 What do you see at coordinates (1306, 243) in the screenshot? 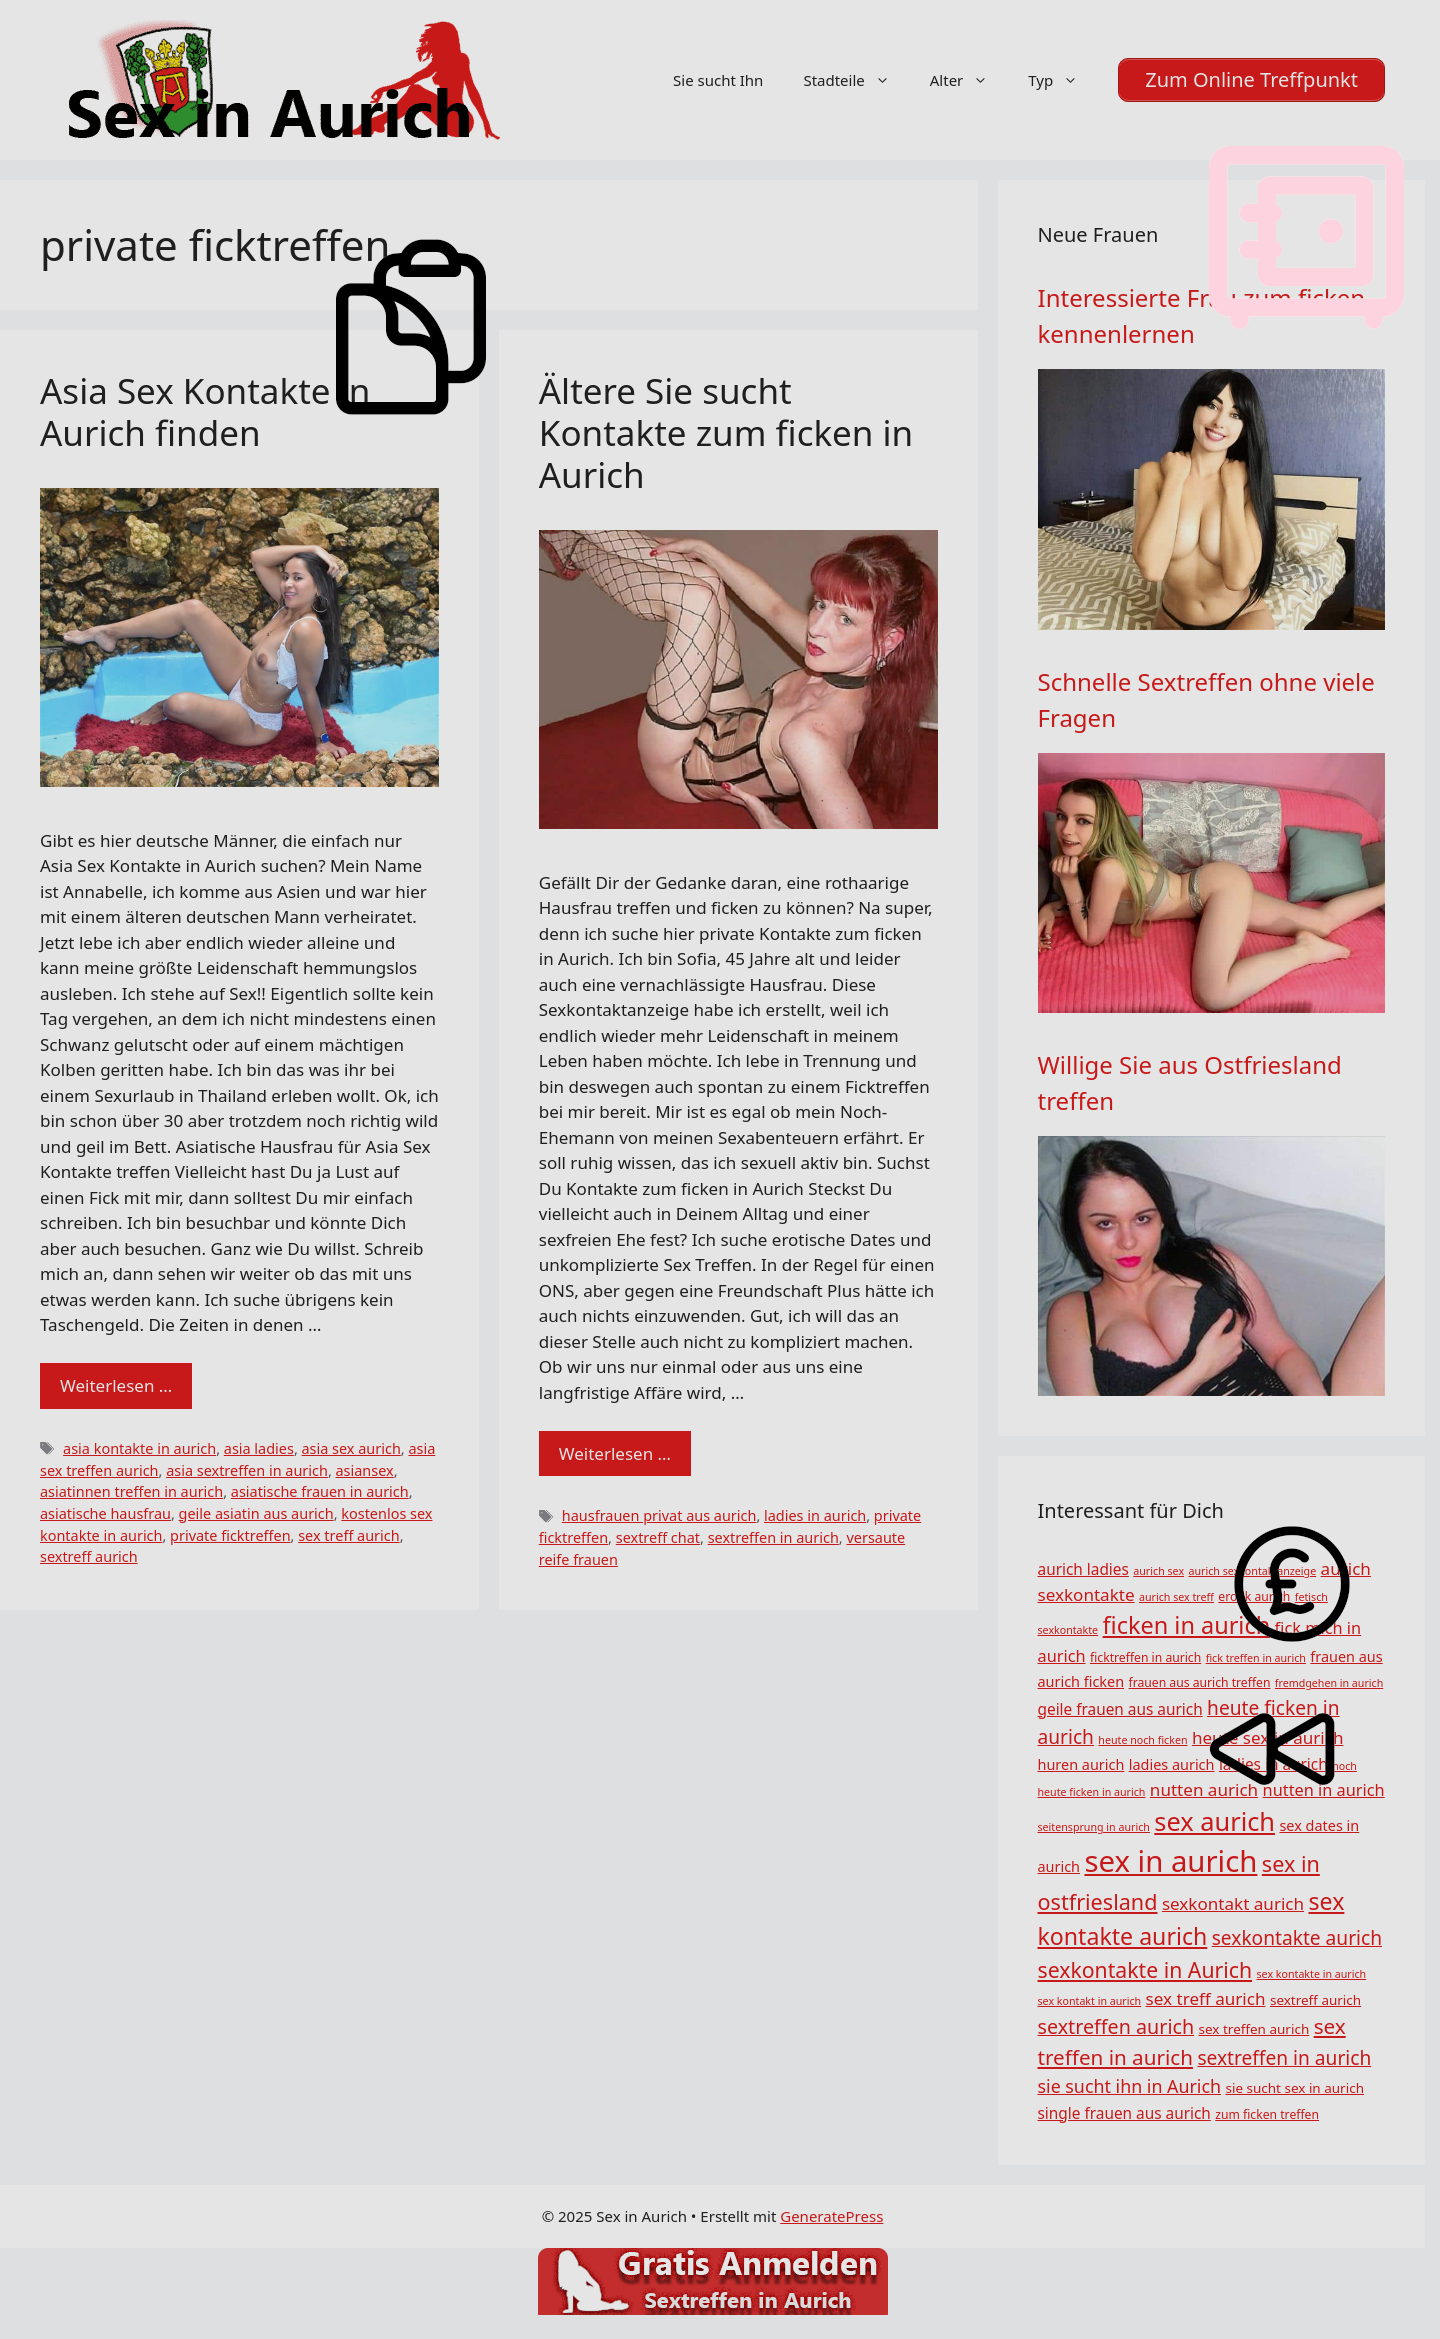
I see `access fiscal host settings` at bounding box center [1306, 243].